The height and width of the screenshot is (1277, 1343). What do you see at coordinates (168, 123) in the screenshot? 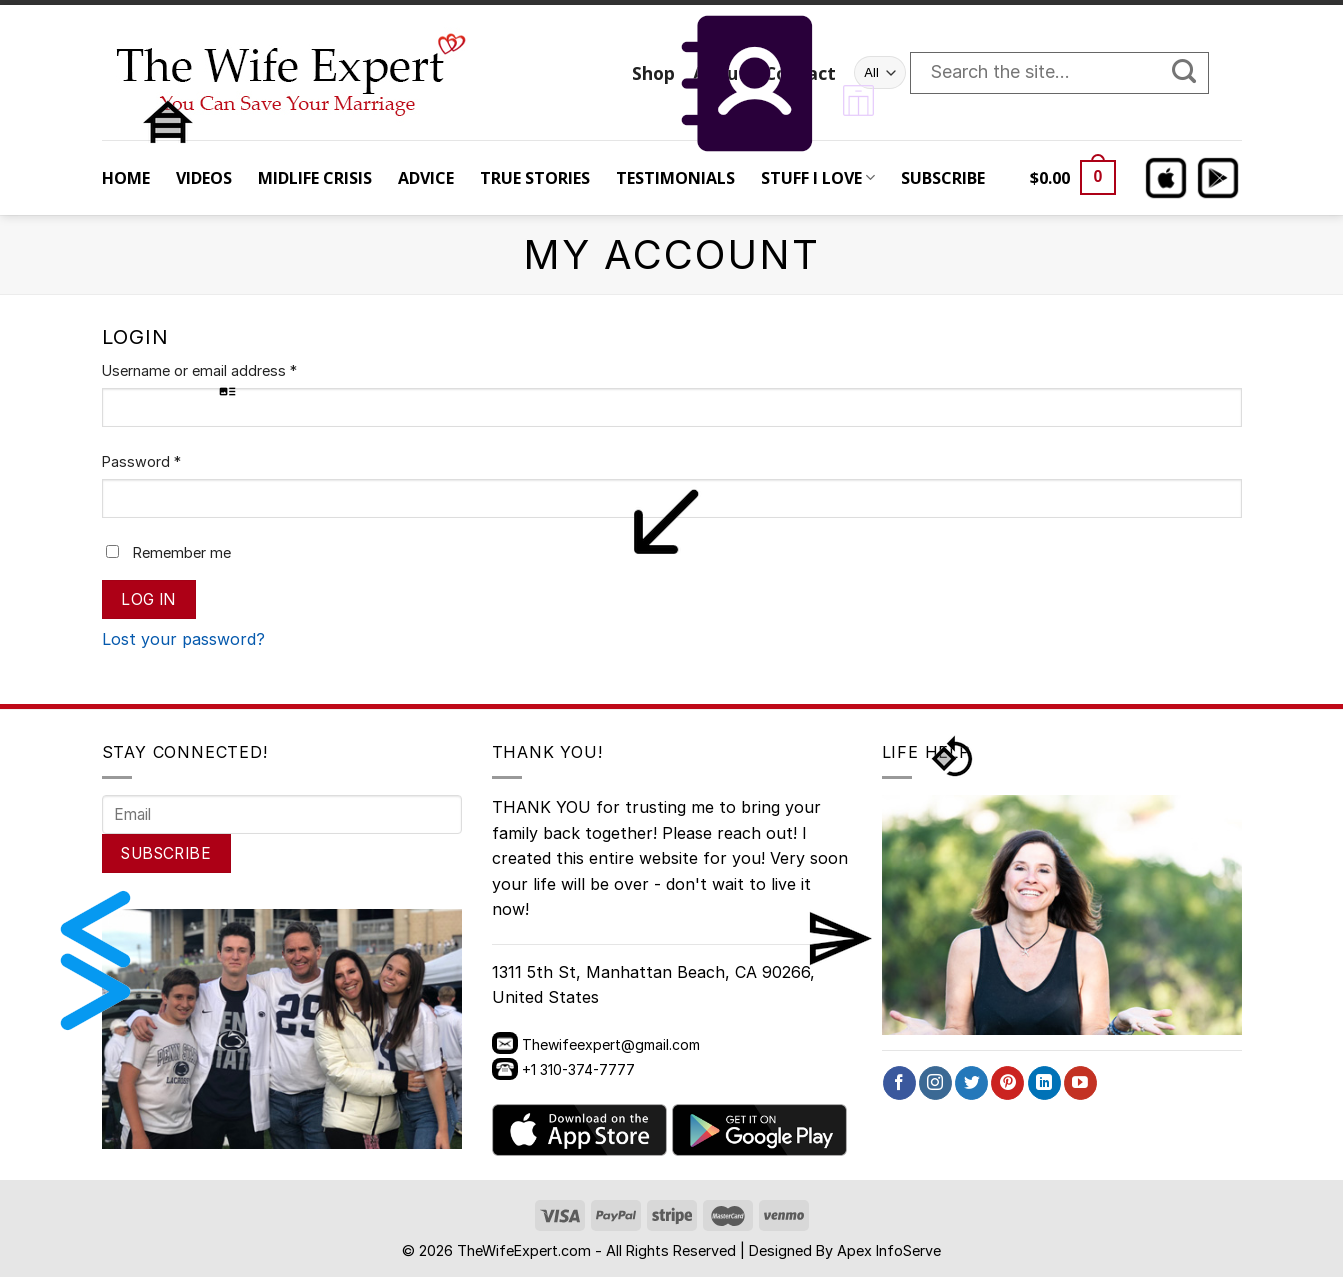
I see `view home exterior or siding options` at bounding box center [168, 123].